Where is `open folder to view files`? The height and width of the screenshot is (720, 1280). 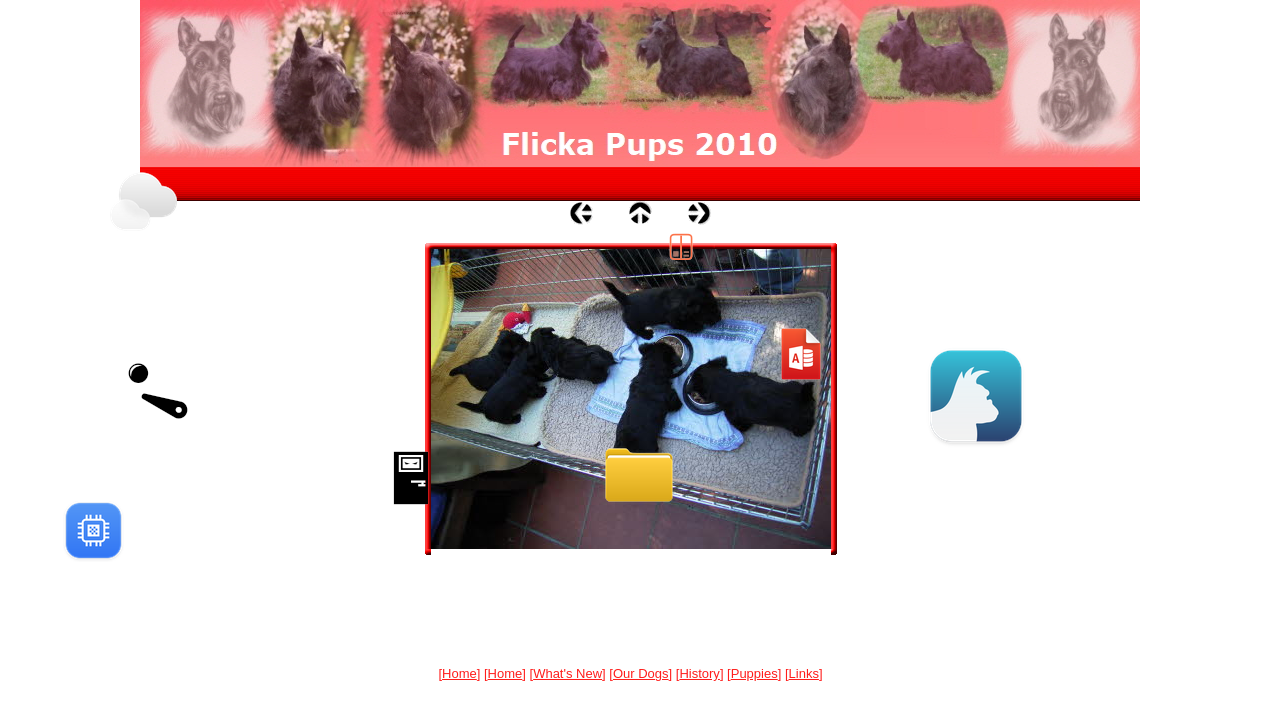 open folder to view files is located at coordinates (639, 475).